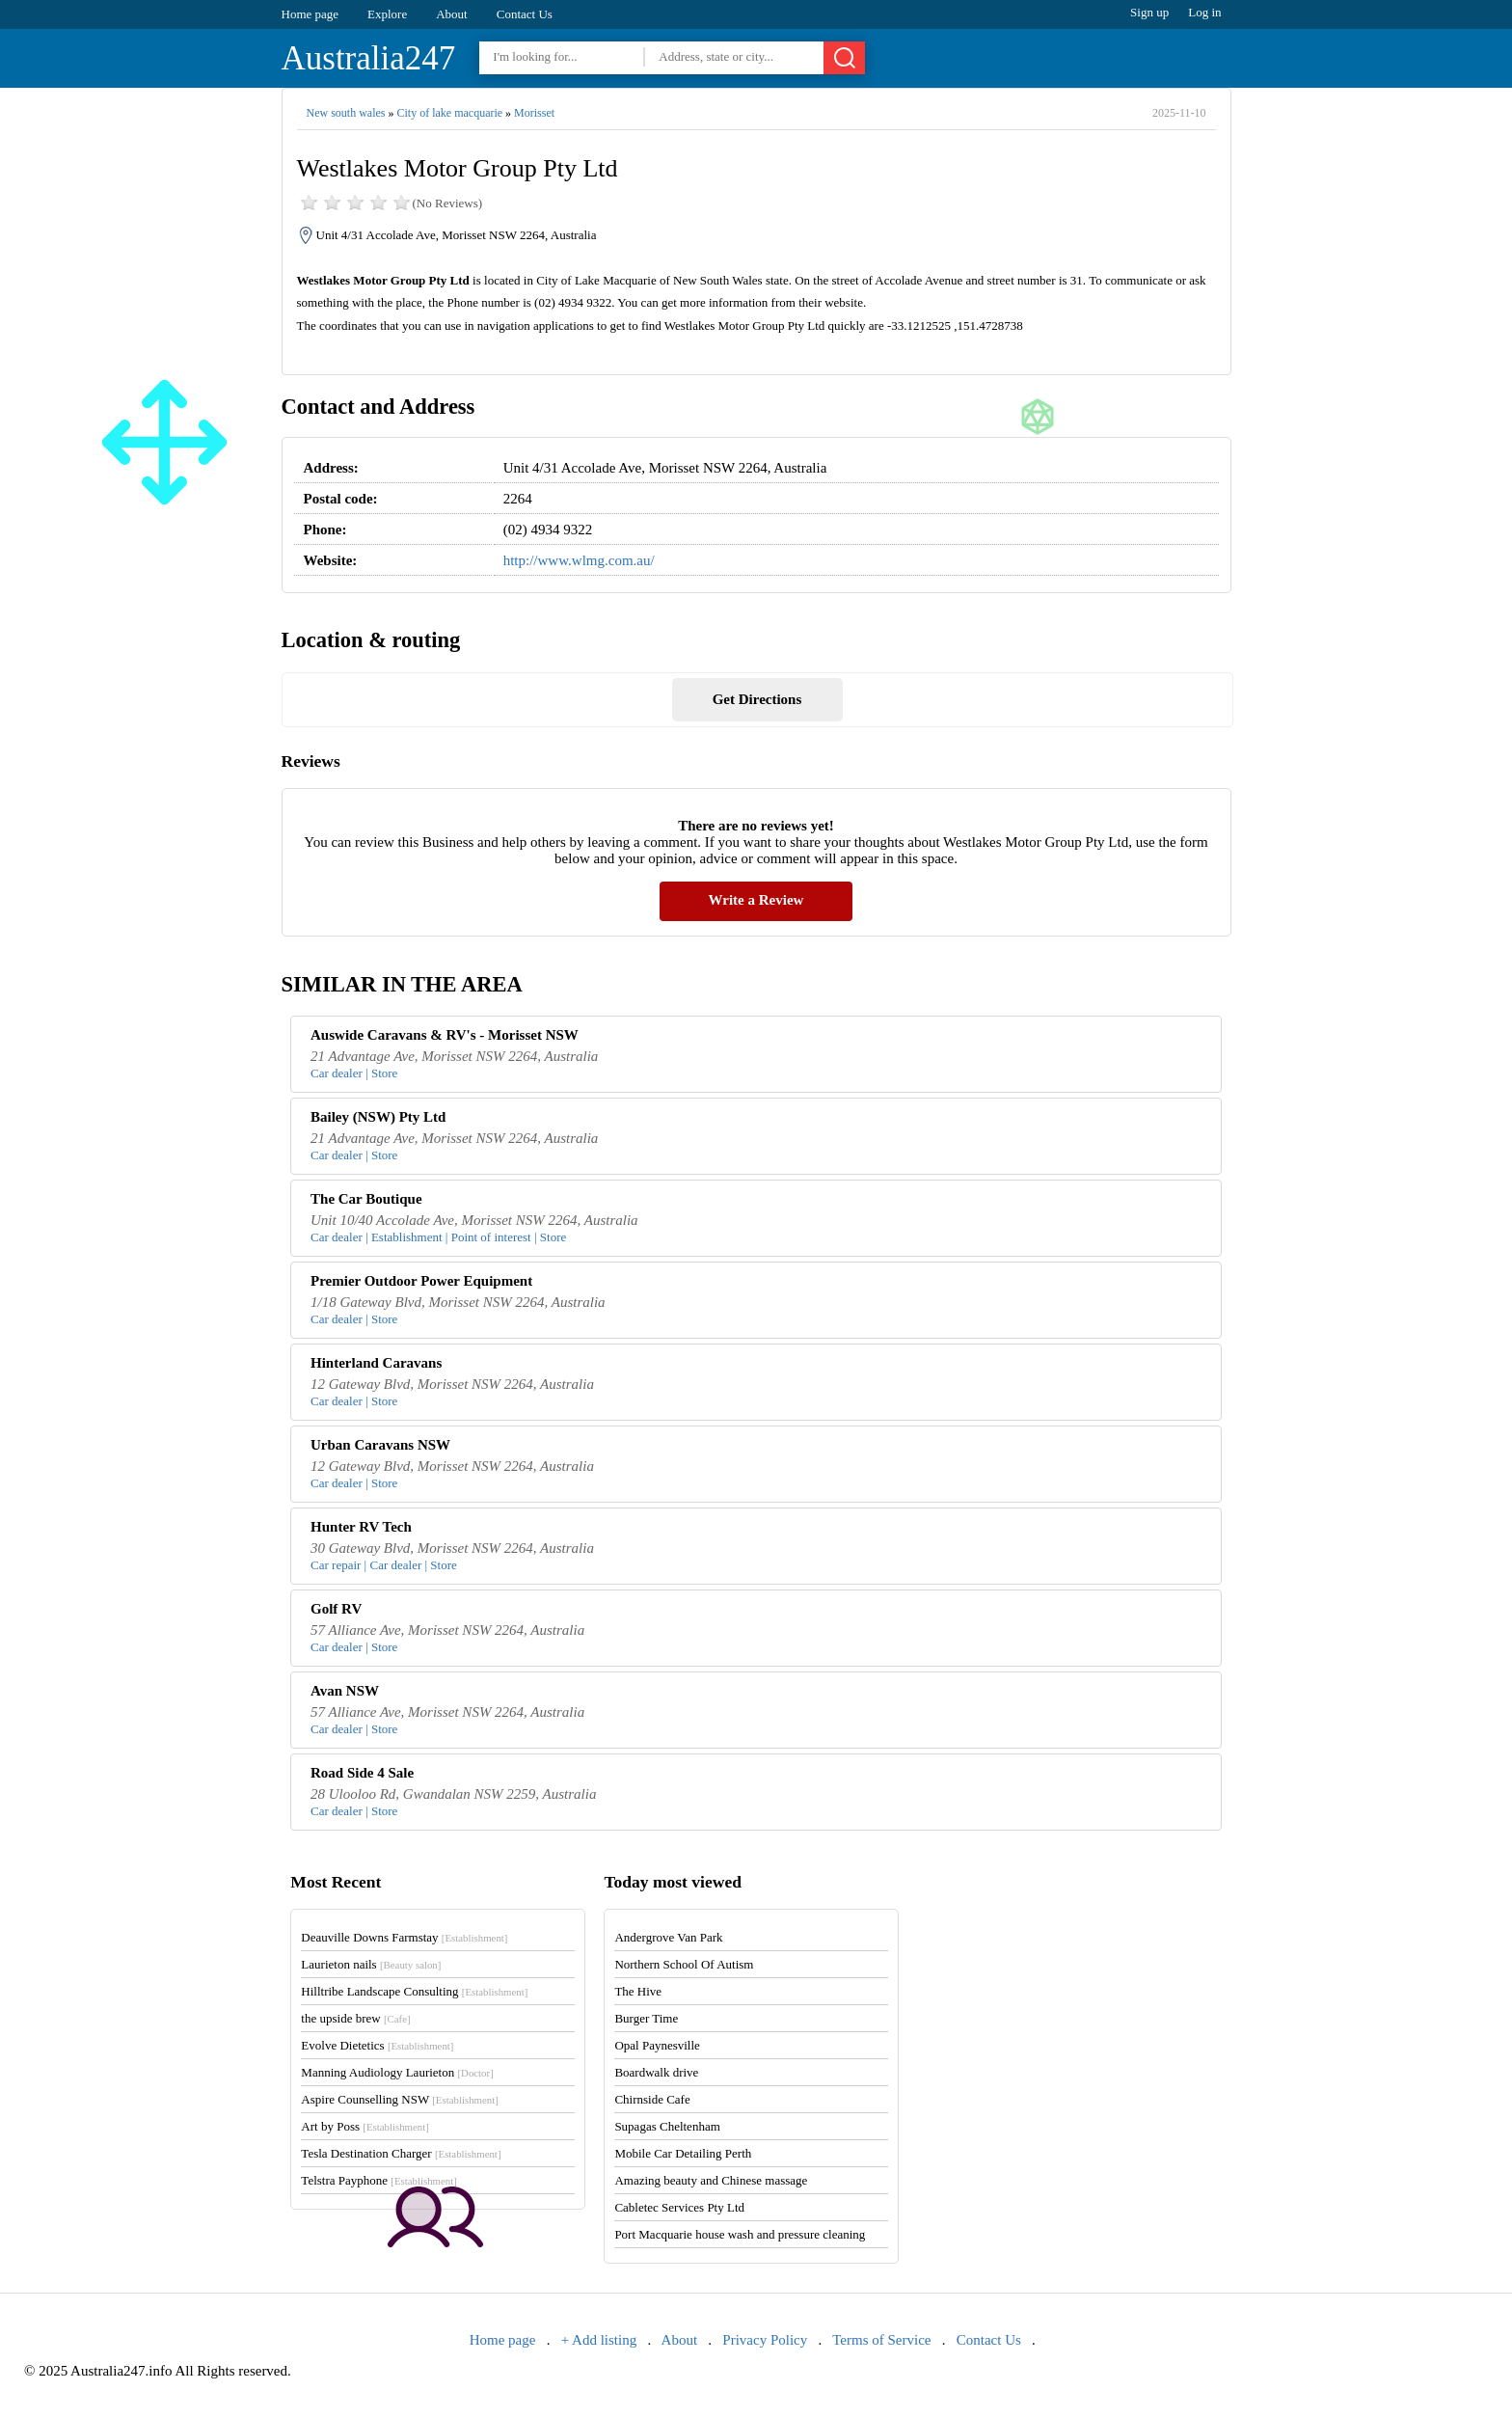  What do you see at coordinates (164, 442) in the screenshot?
I see `move or reposition an element` at bounding box center [164, 442].